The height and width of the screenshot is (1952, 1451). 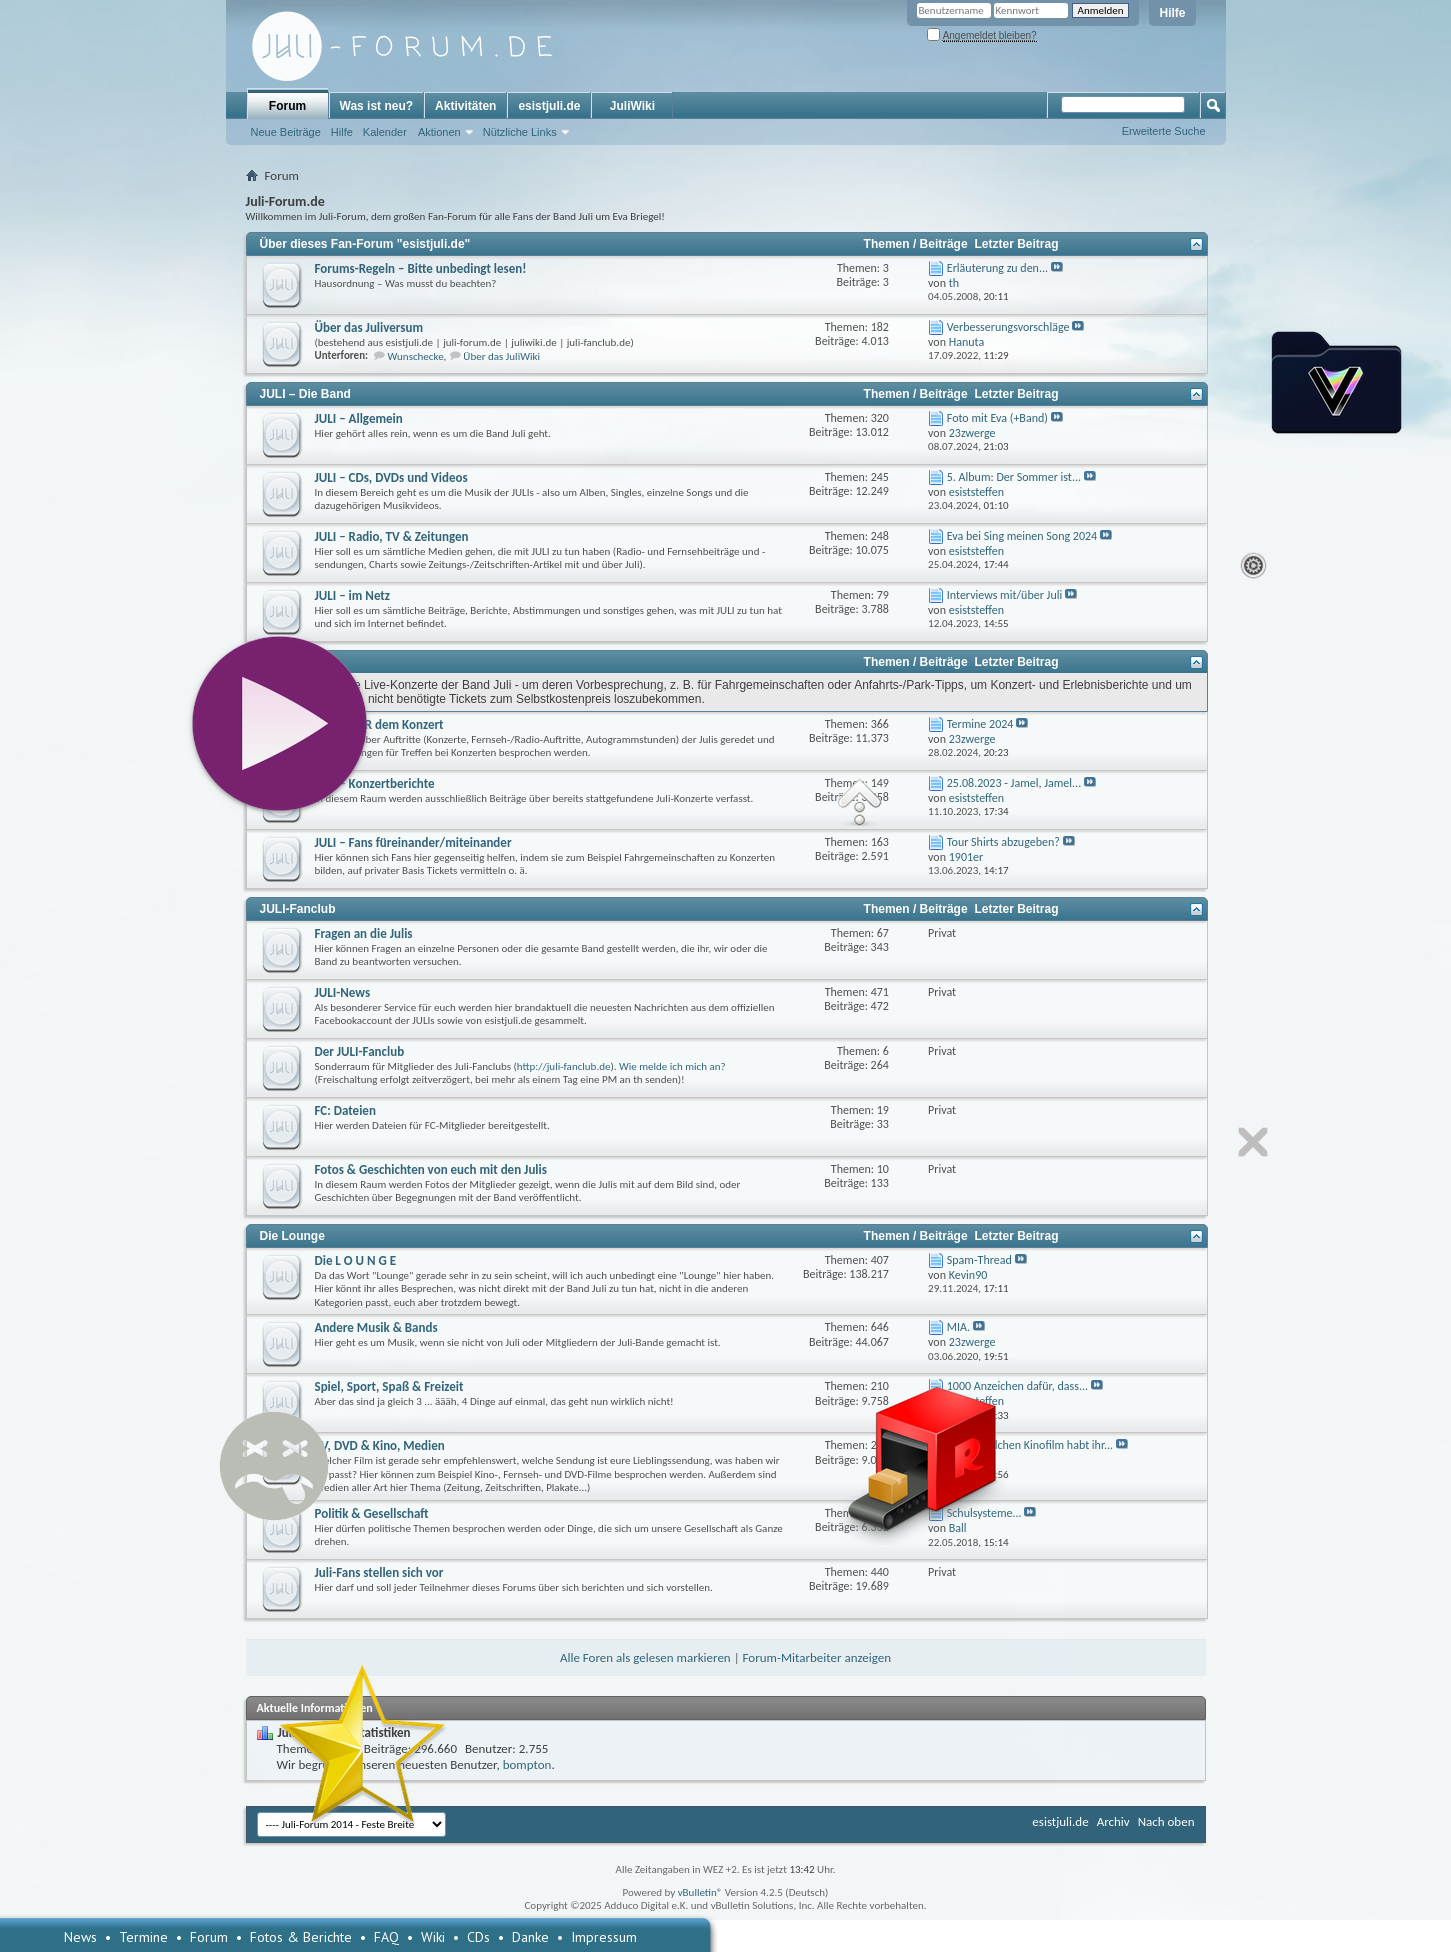 I want to click on navigate up one level in a directory or list, so click(x=859, y=803).